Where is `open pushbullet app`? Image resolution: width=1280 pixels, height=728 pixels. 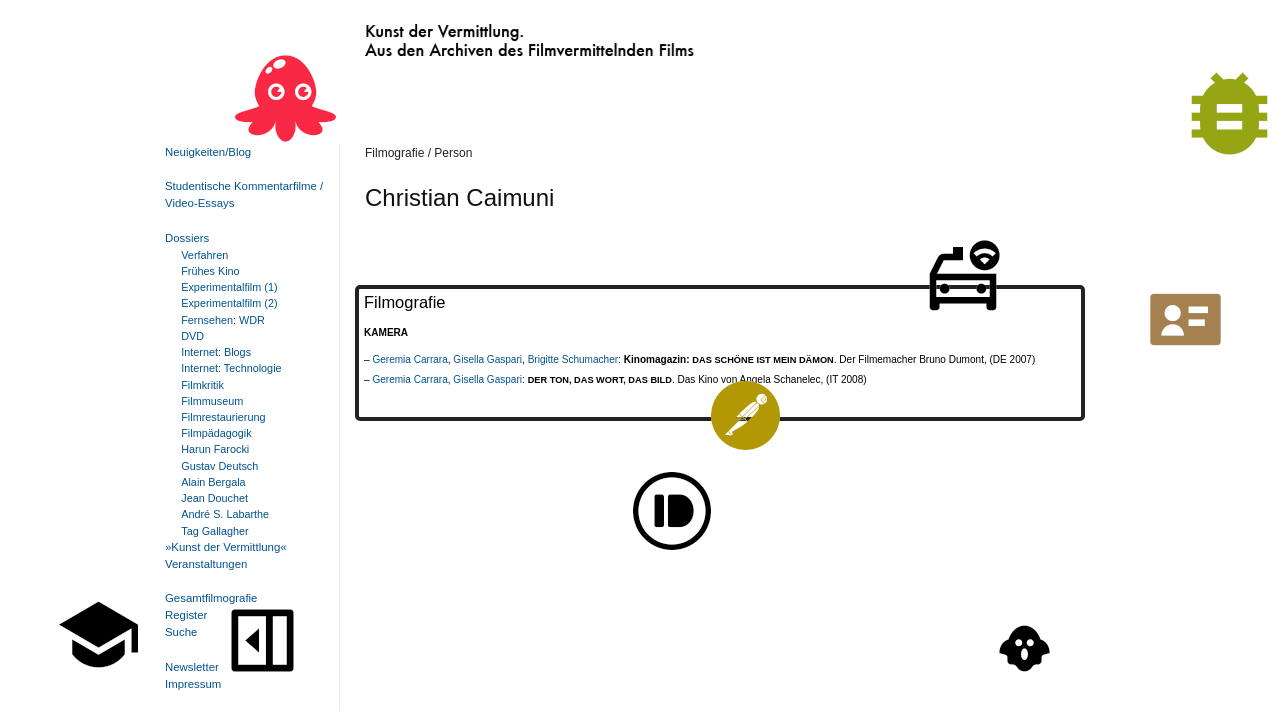
open pushbullet app is located at coordinates (672, 511).